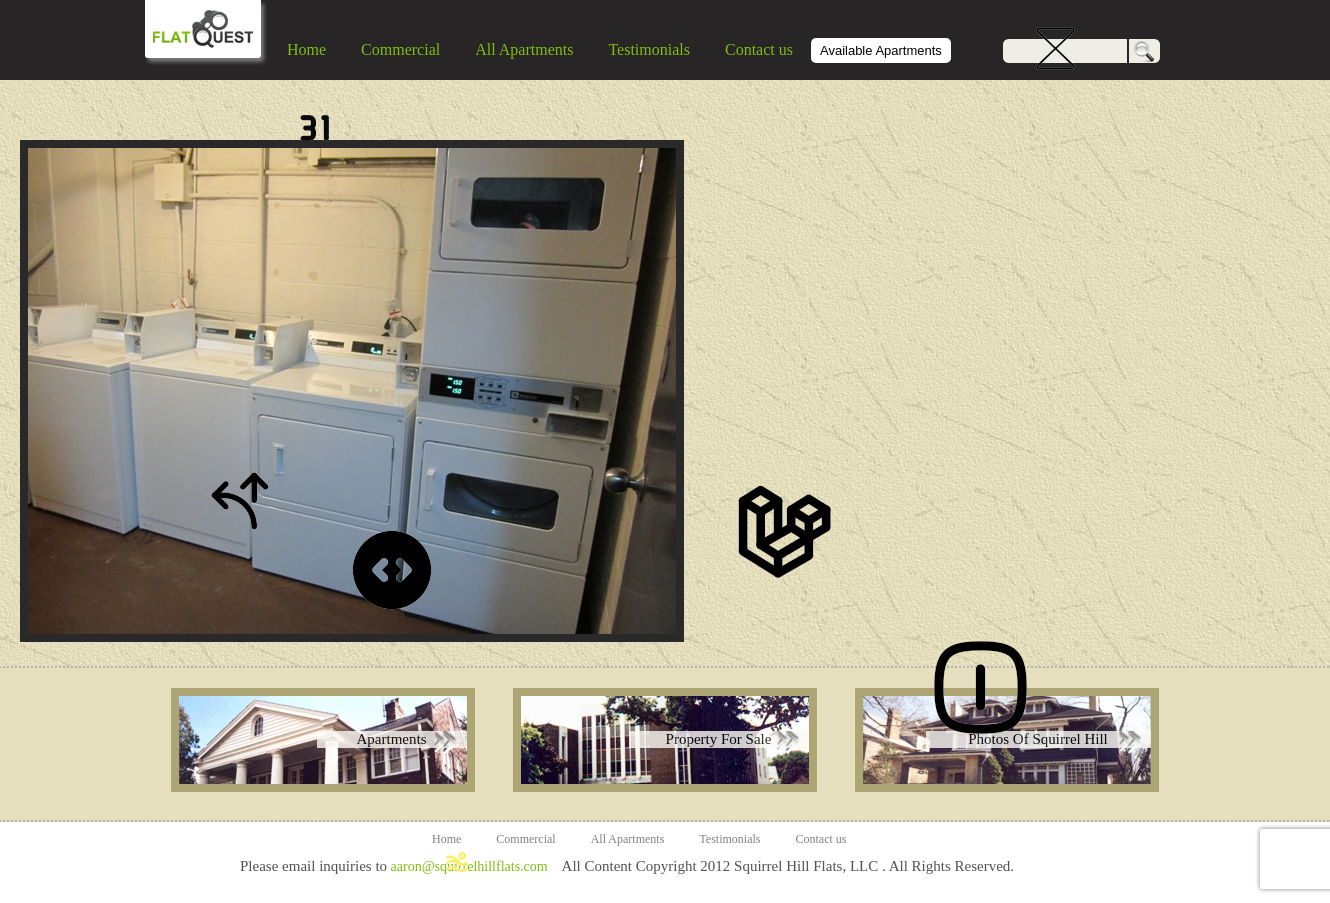 The height and width of the screenshot is (903, 1330). What do you see at coordinates (392, 570) in the screenshot?
I see `access code editor or developer tools` at bounding box center [392, 570].